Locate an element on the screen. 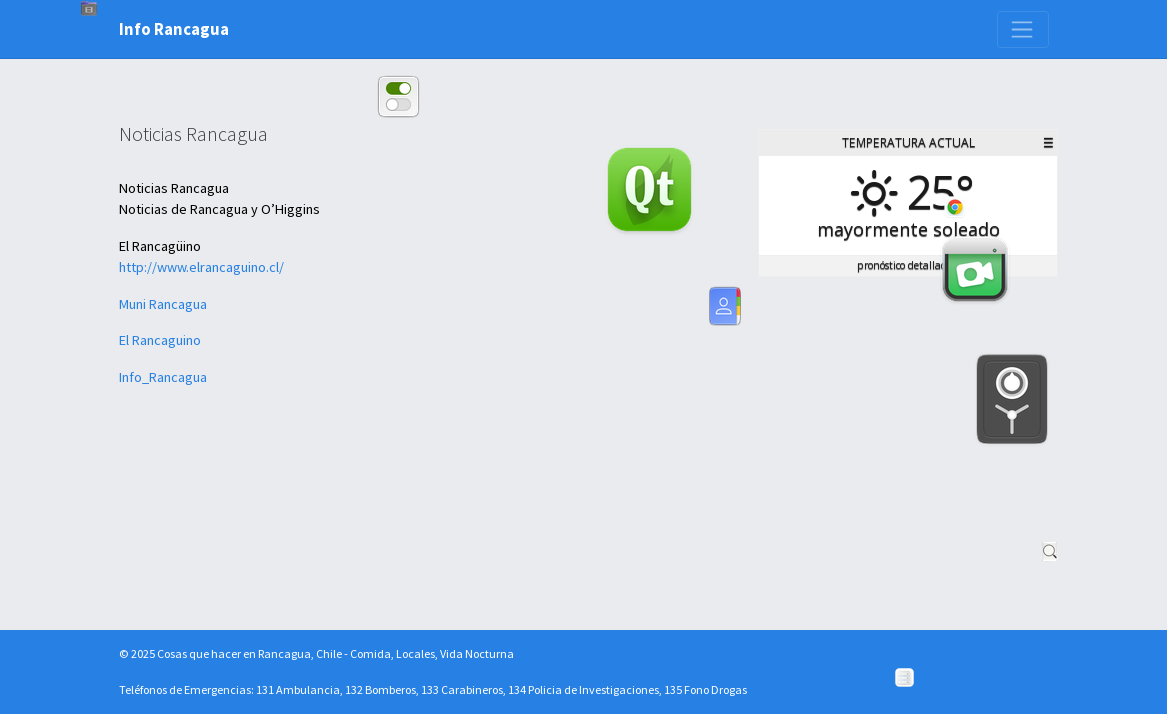  open déjà dup backup utility is located at coordinates (1012, 399).